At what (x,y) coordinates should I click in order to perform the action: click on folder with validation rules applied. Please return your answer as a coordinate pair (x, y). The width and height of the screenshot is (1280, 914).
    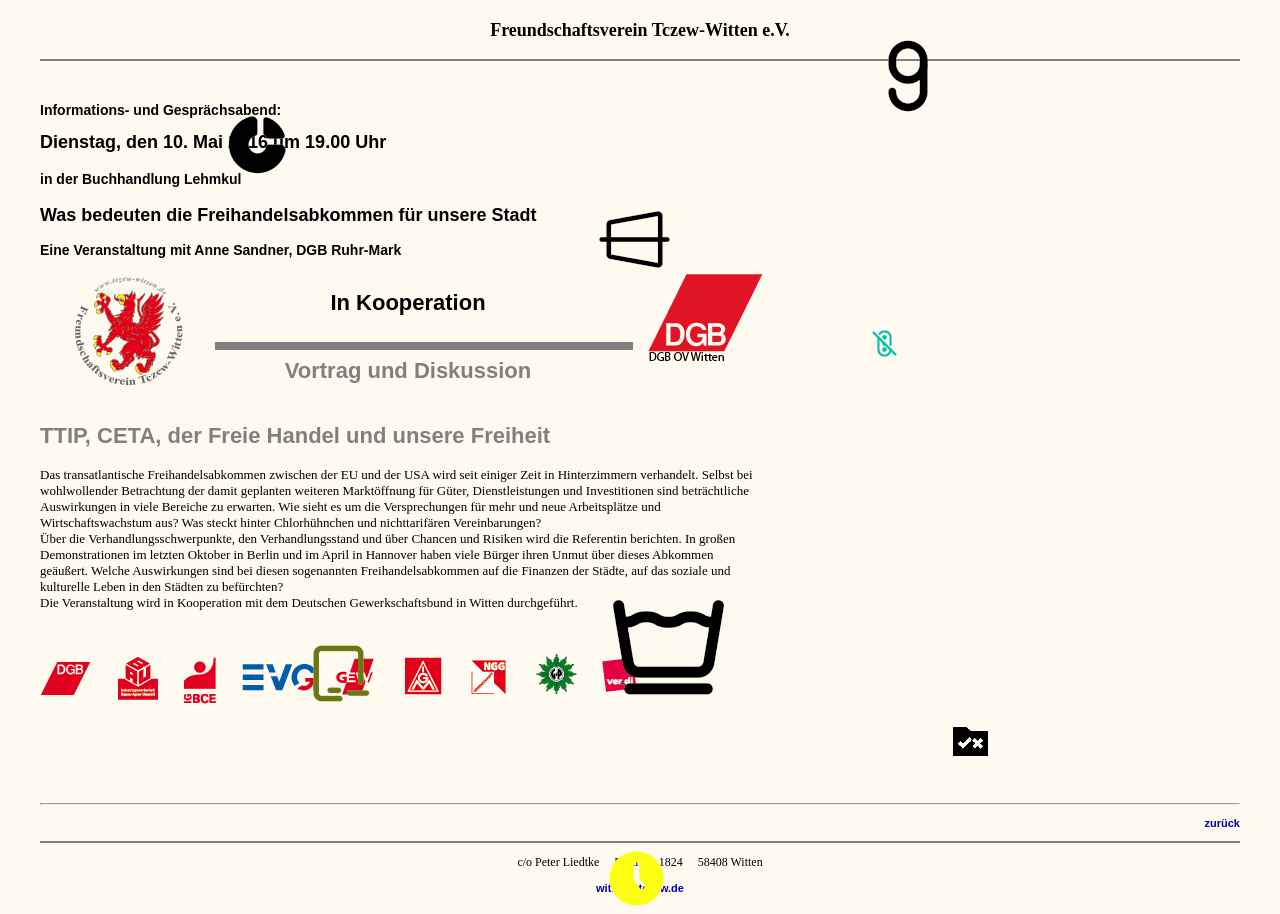
    Looking at the image, I should click on (970, 741).